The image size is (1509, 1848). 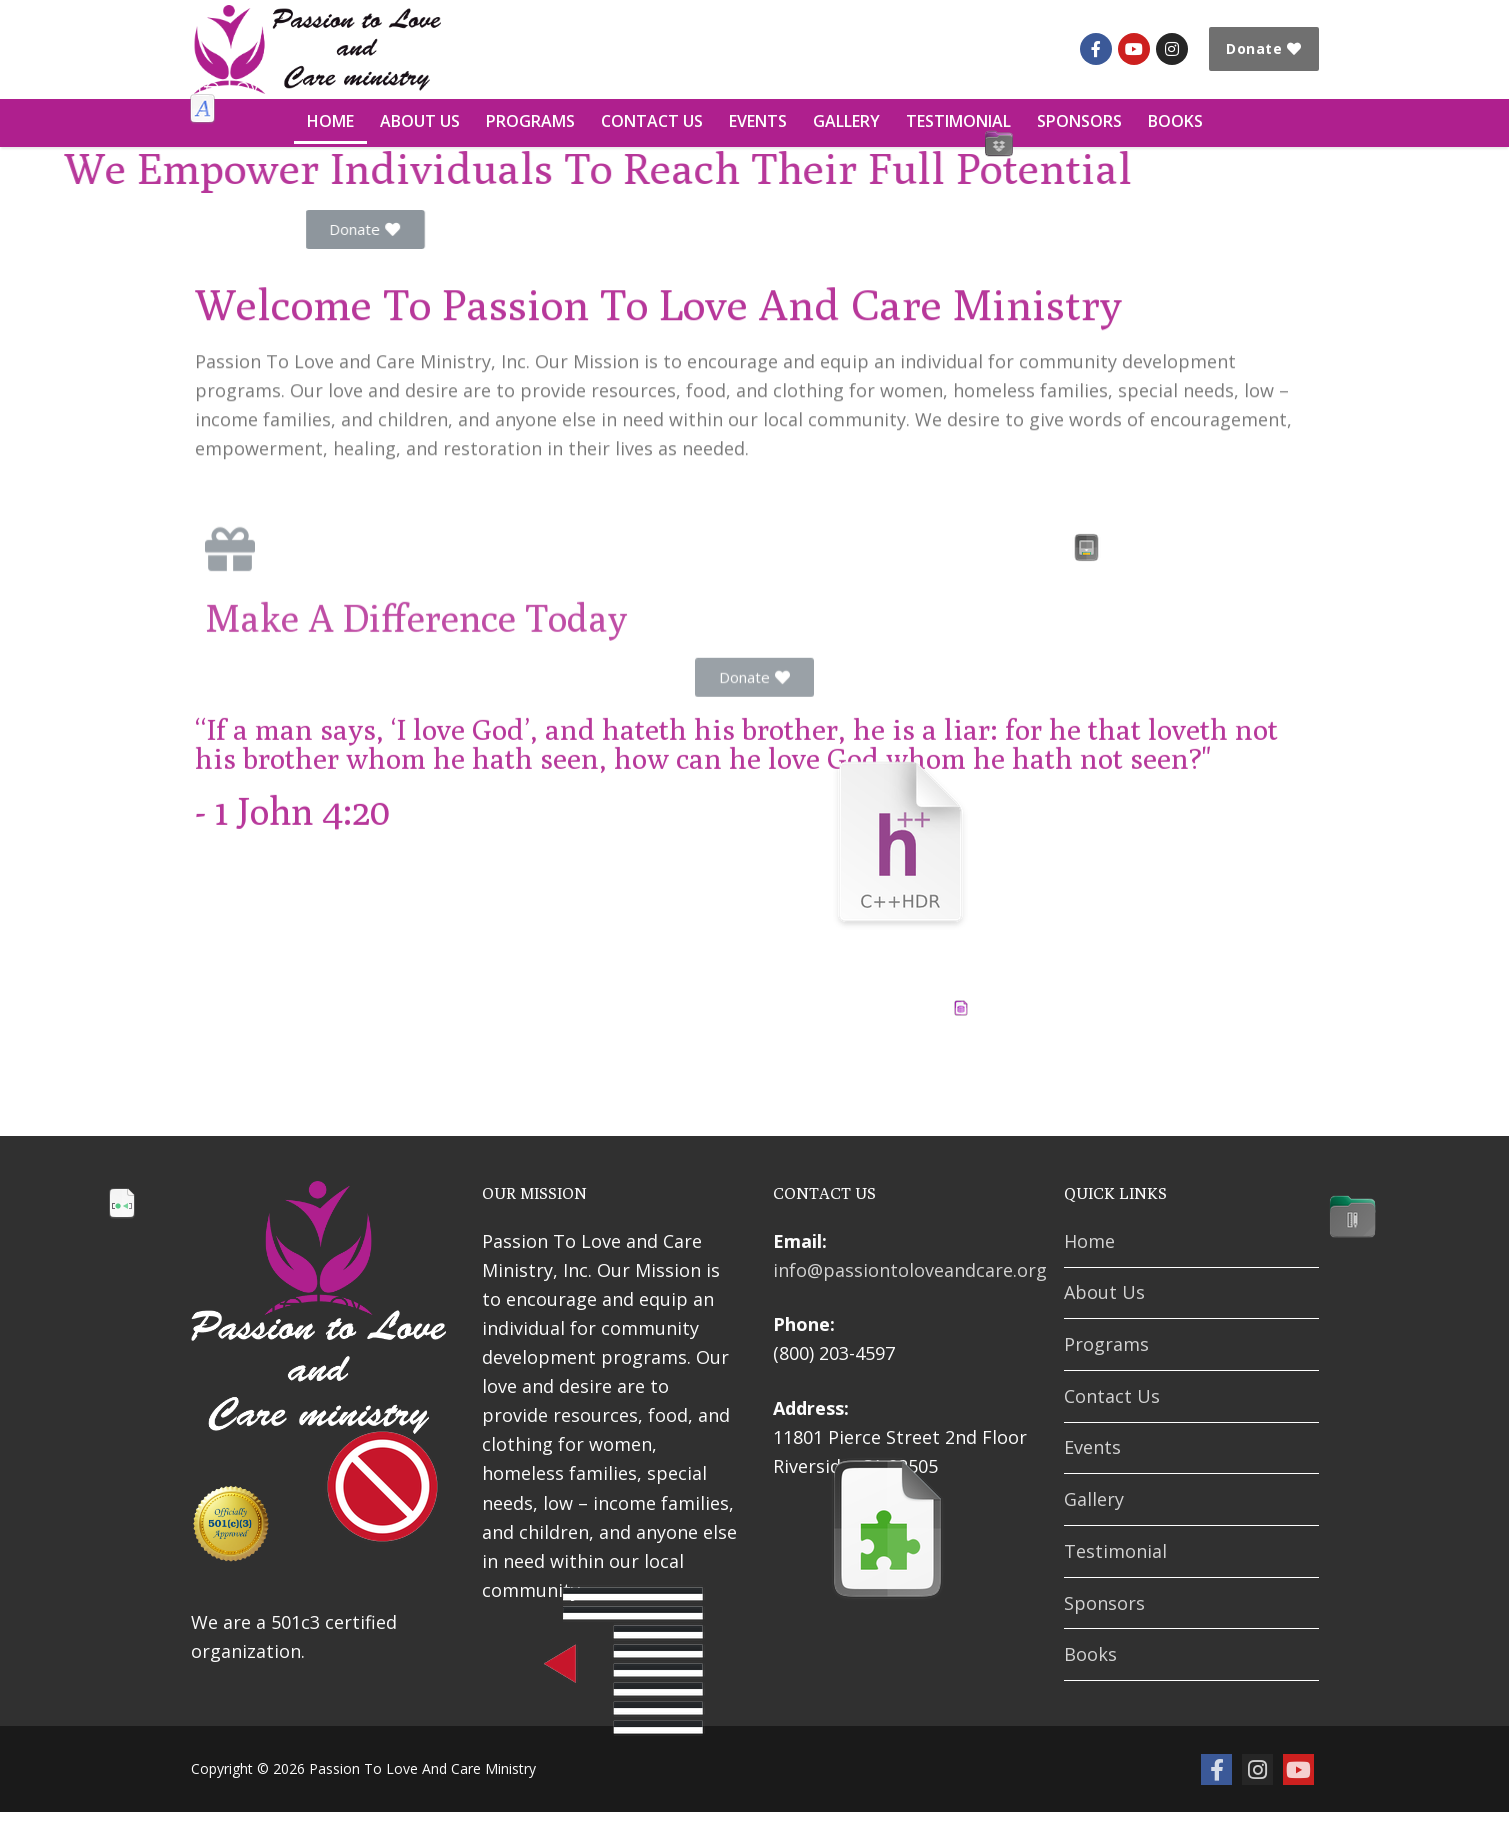 I want to click on openoffice or libreoffice extension file, so click(x=887, y=1528).